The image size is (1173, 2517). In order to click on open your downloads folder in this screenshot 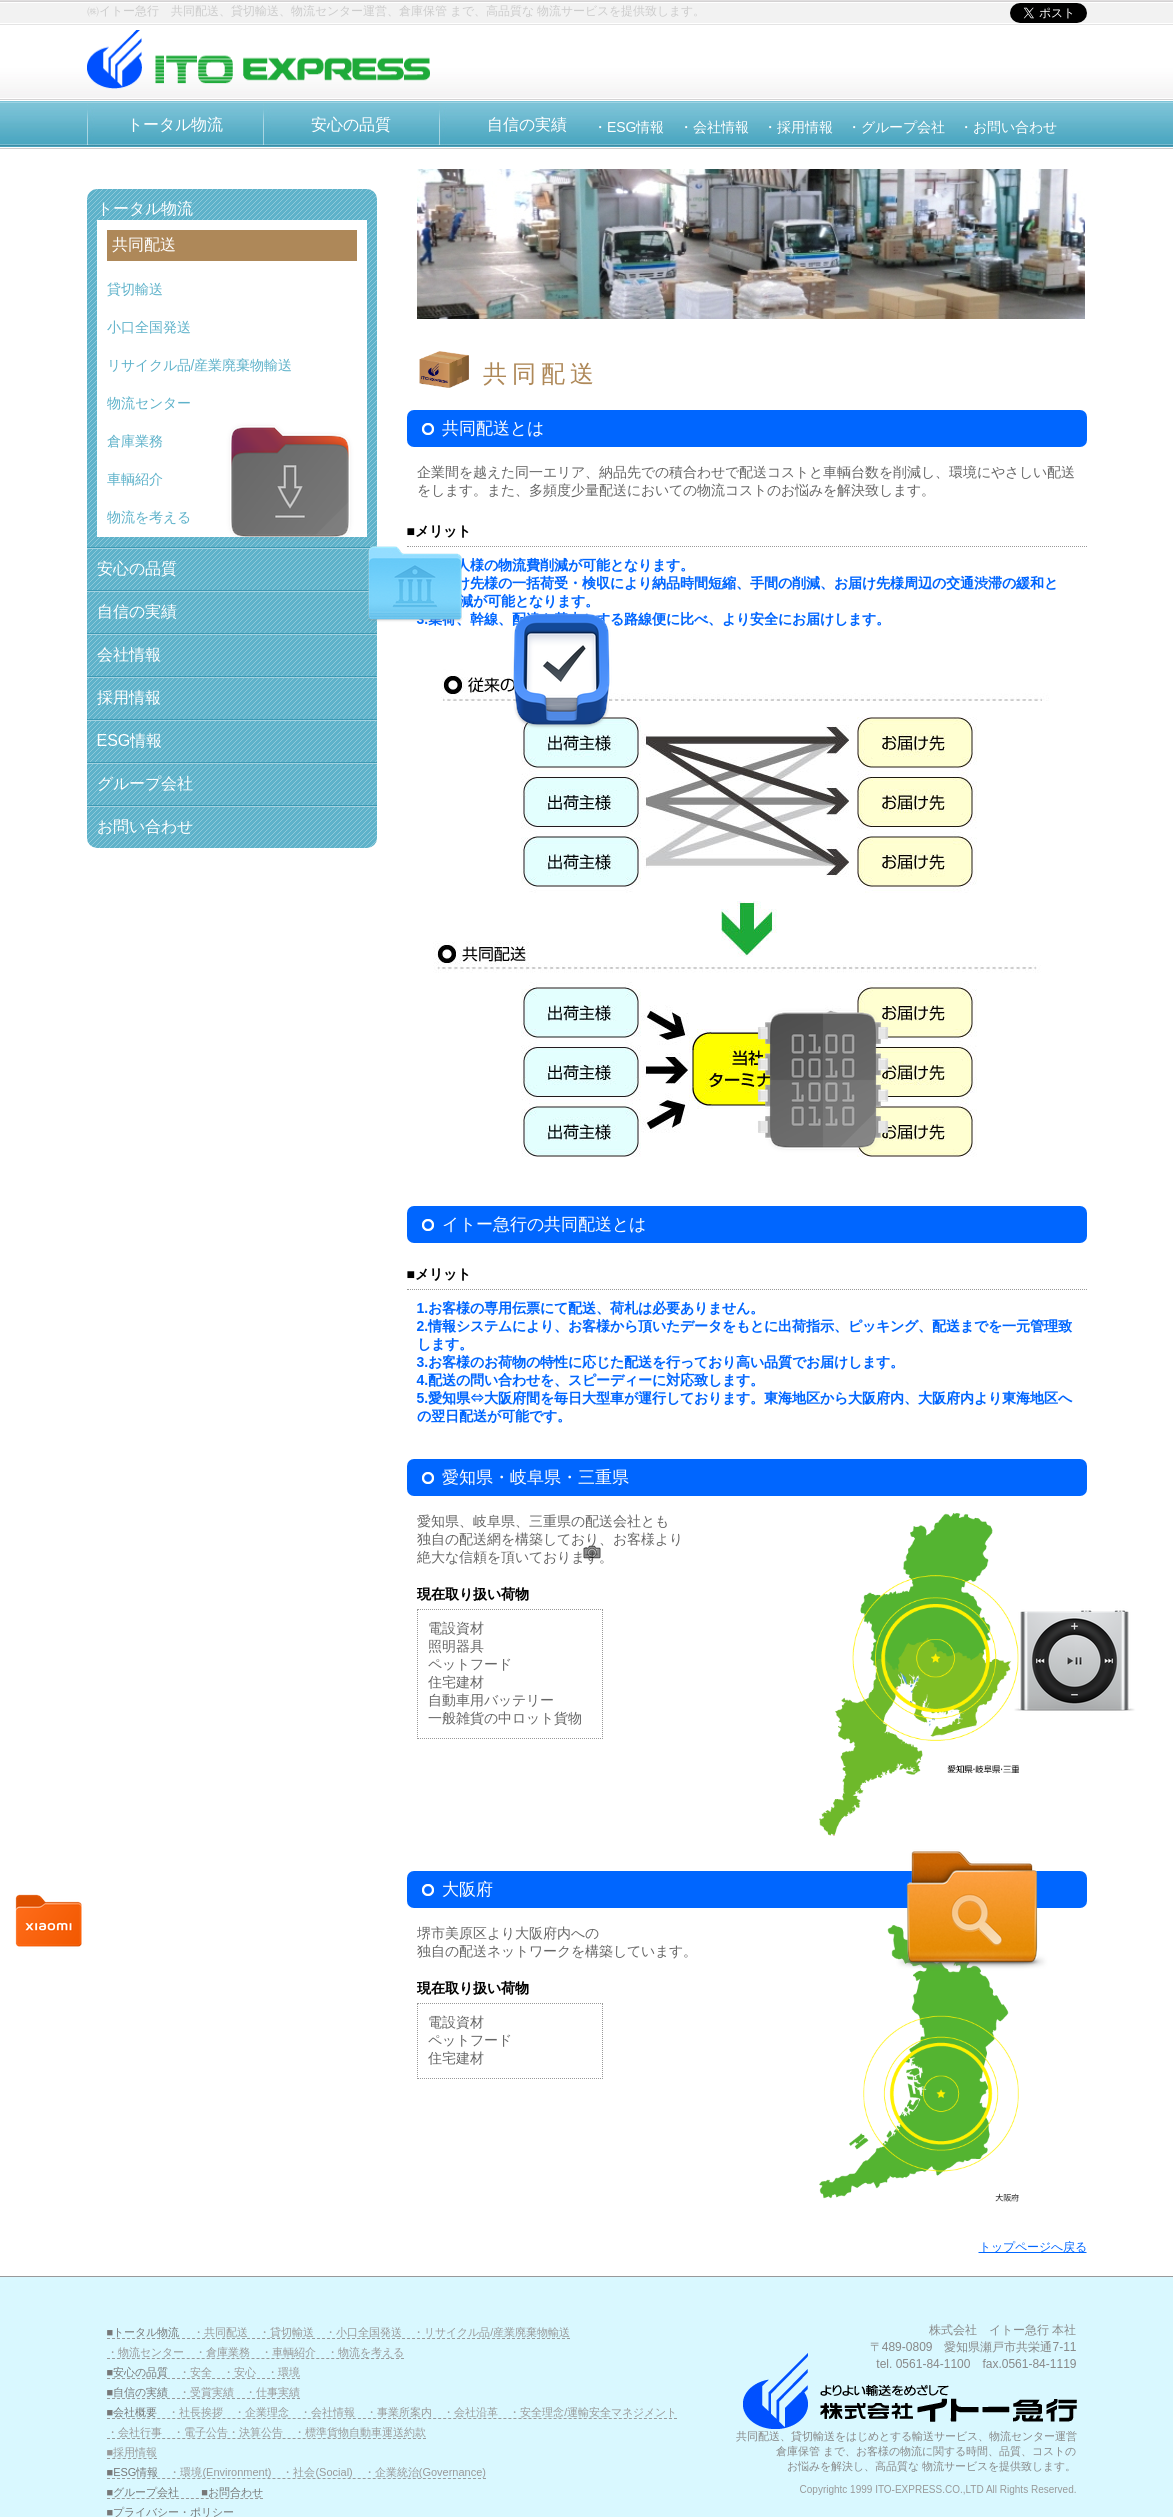, I will do `click(290, 482)`.